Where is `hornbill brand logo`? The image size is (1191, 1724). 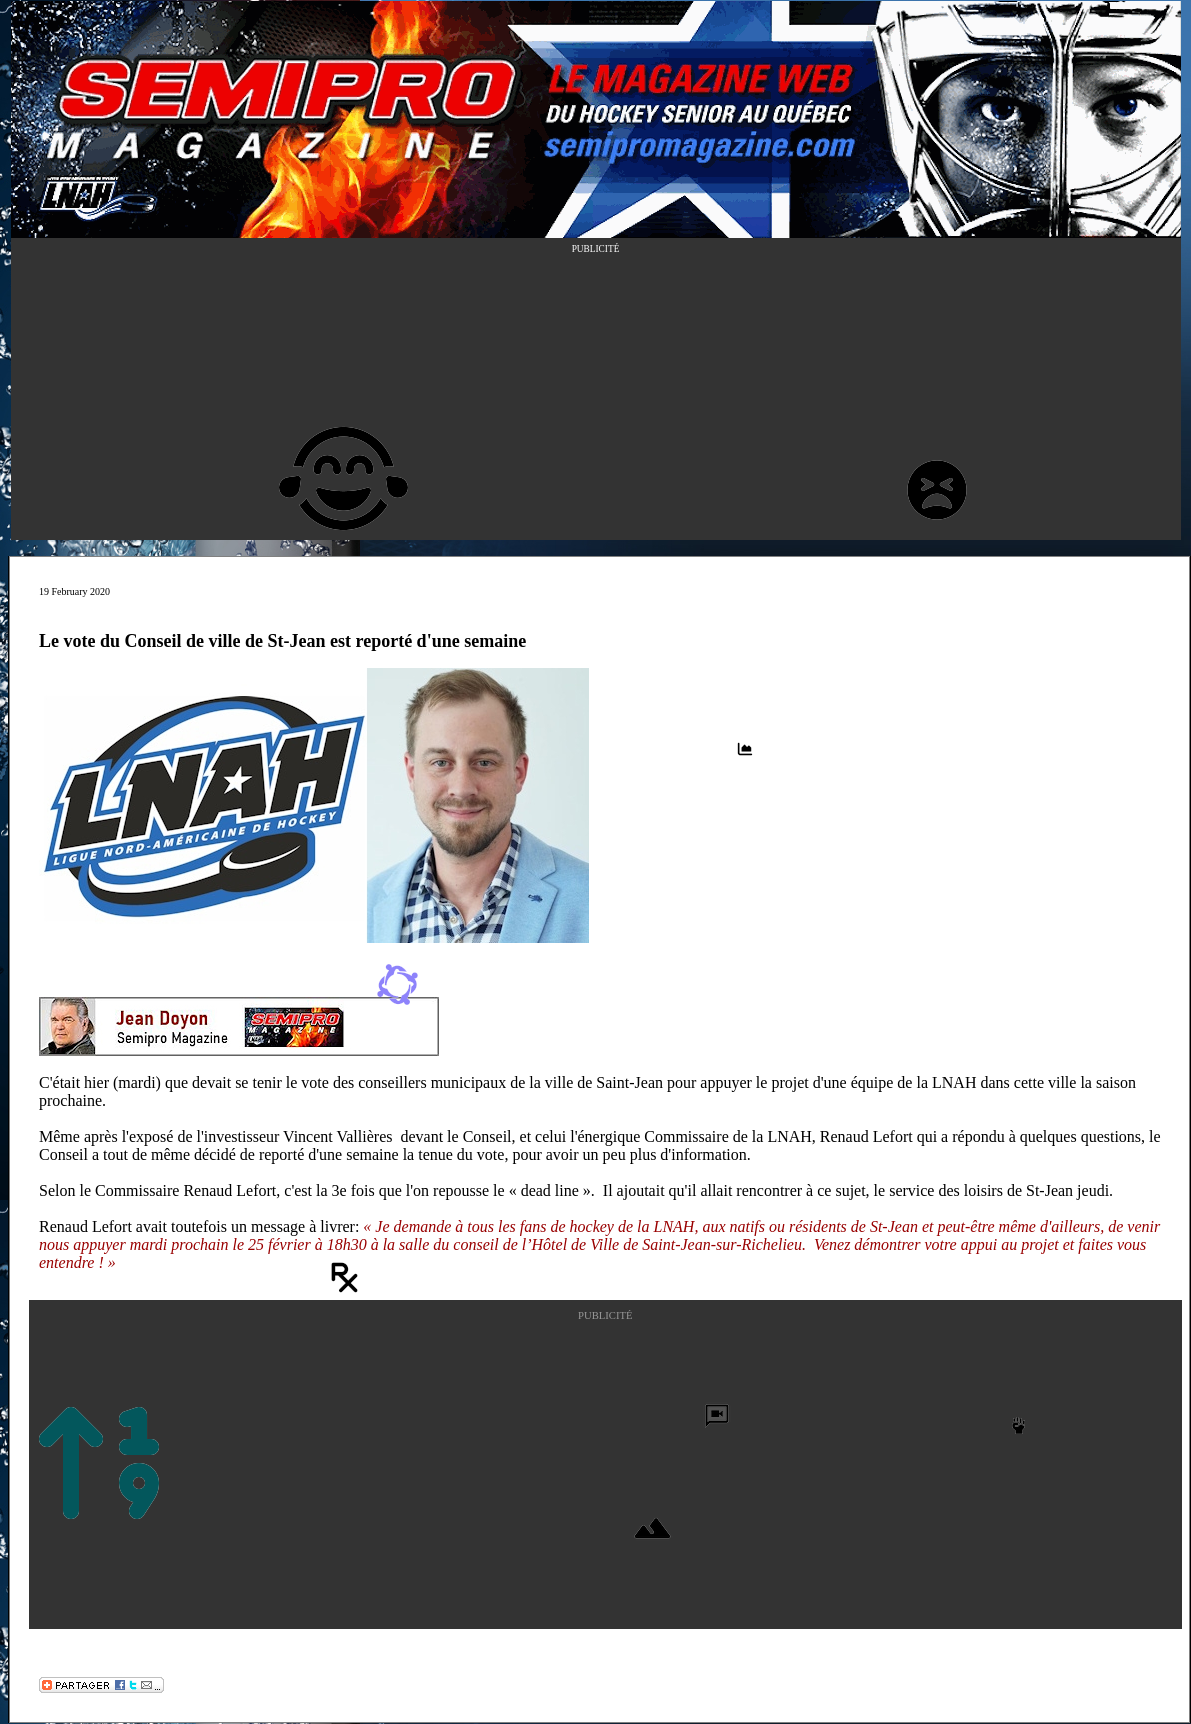 hornbill brand logo is located at coordinates (397, 984).